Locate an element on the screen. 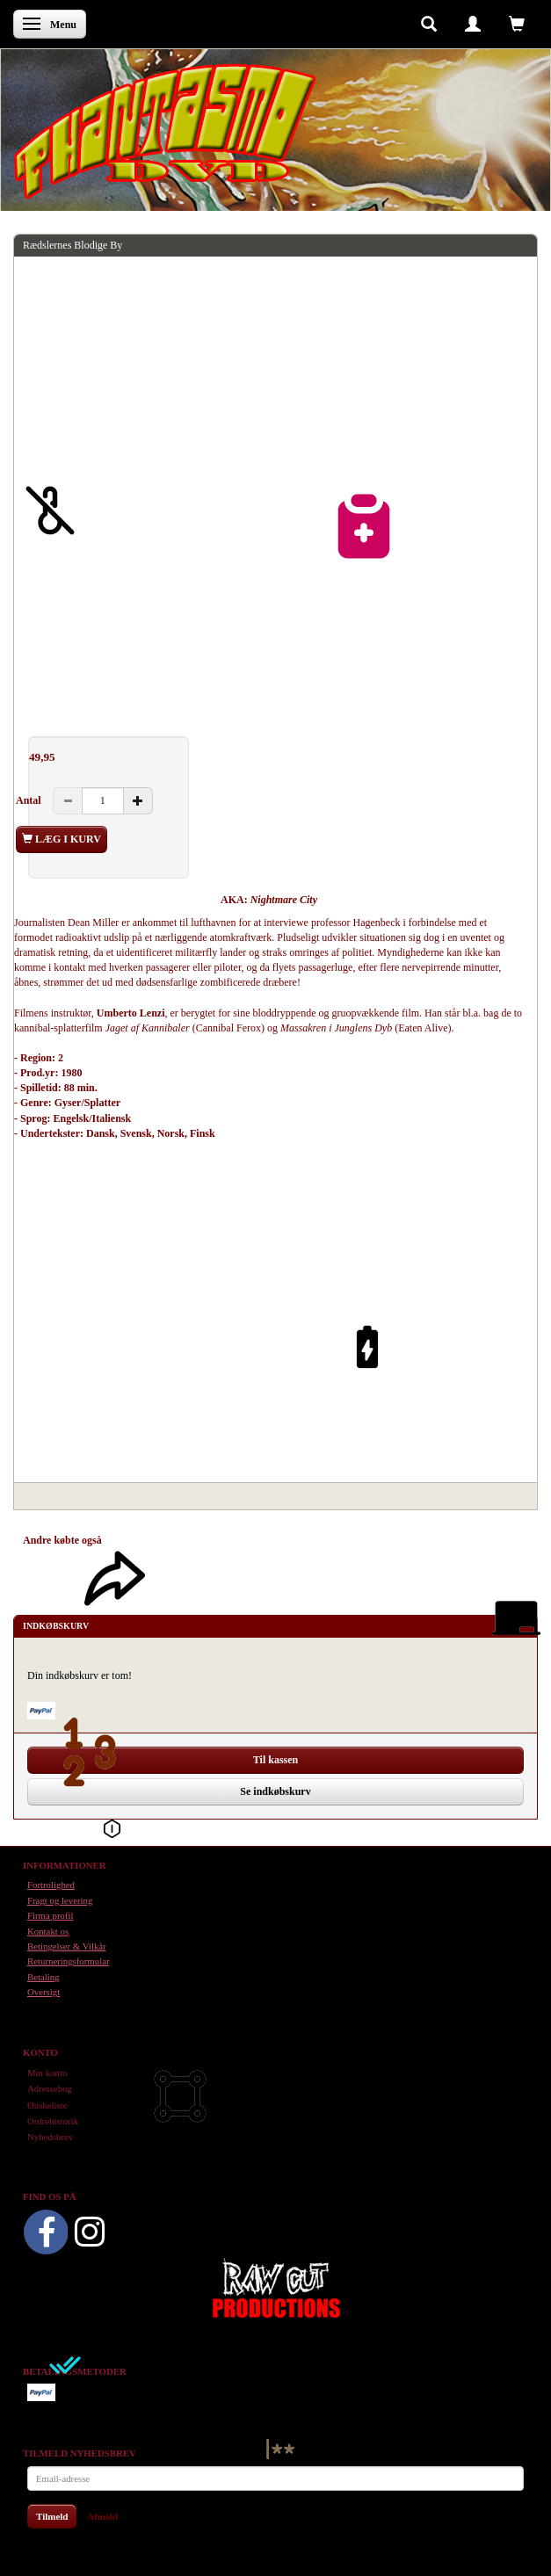 This screenshot has width=551, height=2576. view ring network topology is located at coordinates (180, 2096).